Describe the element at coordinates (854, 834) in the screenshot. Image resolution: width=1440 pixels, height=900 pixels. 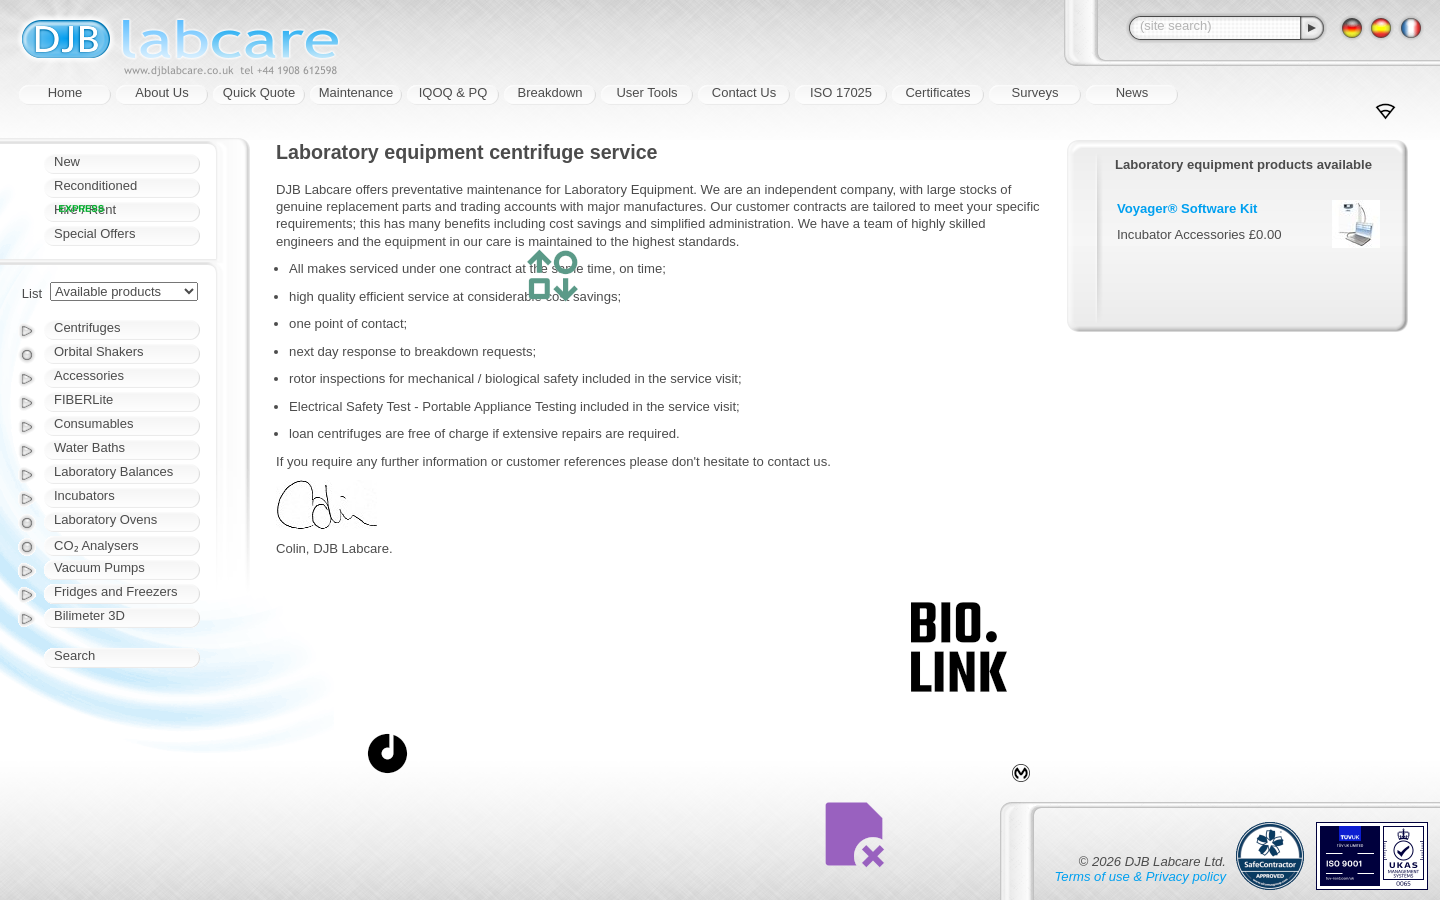
I see `close or dismiss the current file` at that location.